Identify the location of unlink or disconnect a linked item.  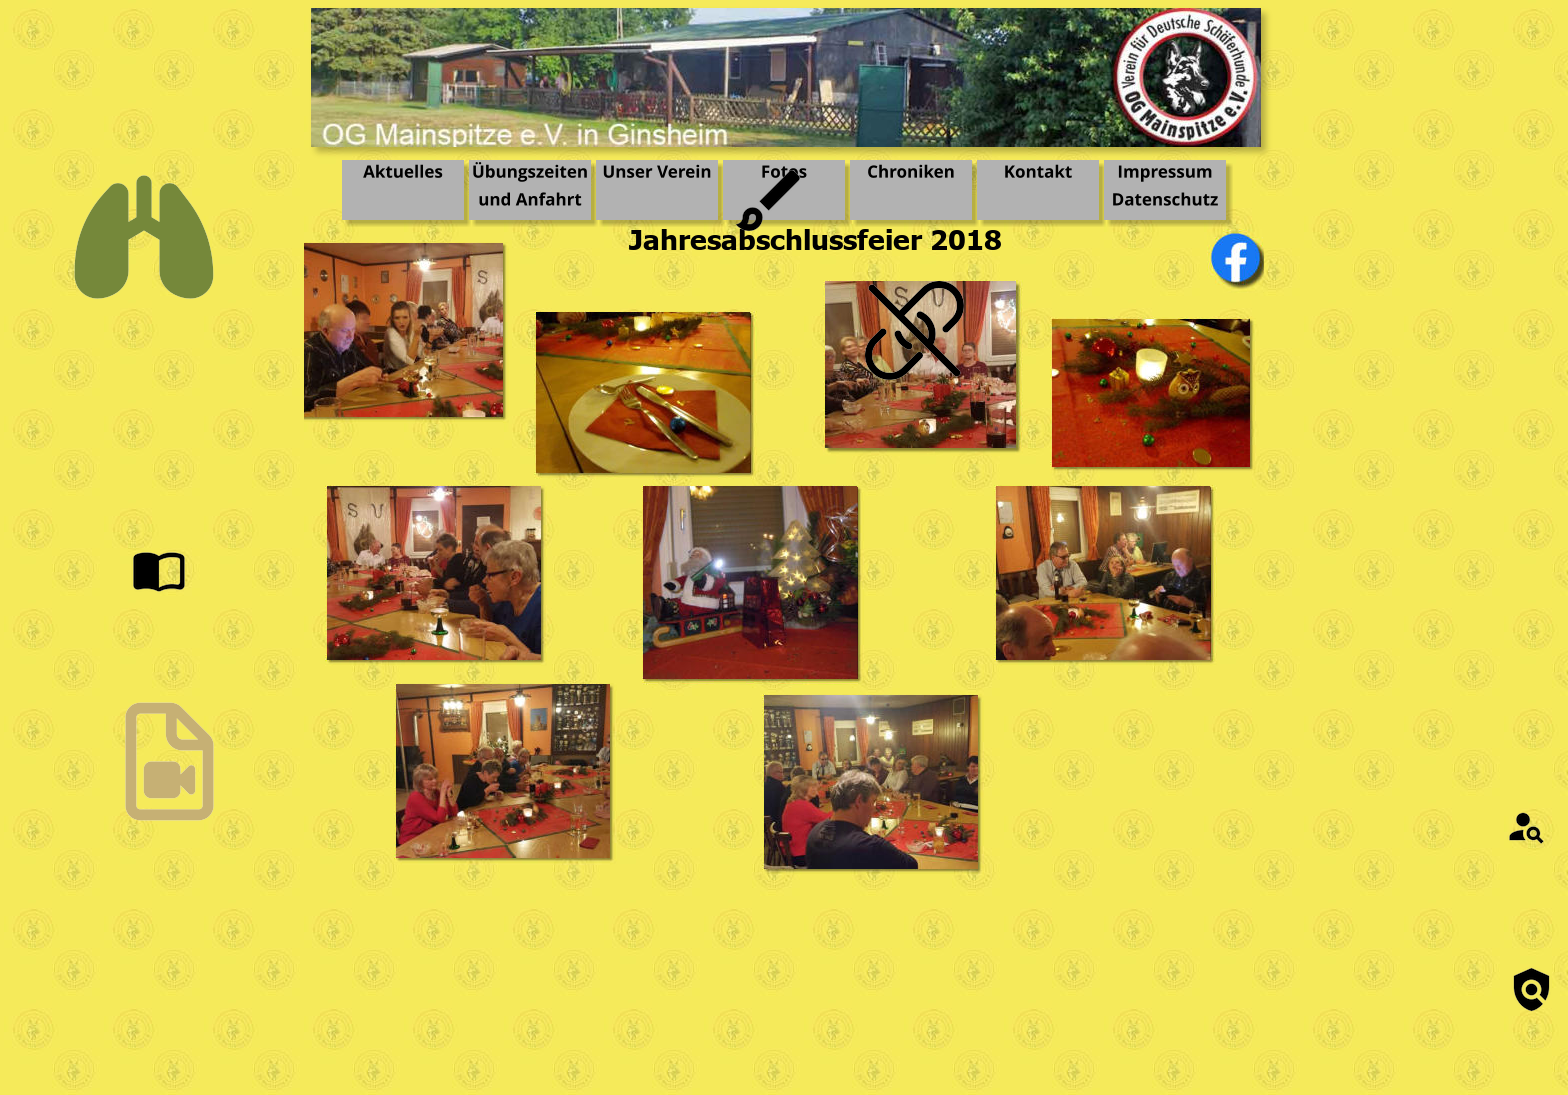
(914, 330).